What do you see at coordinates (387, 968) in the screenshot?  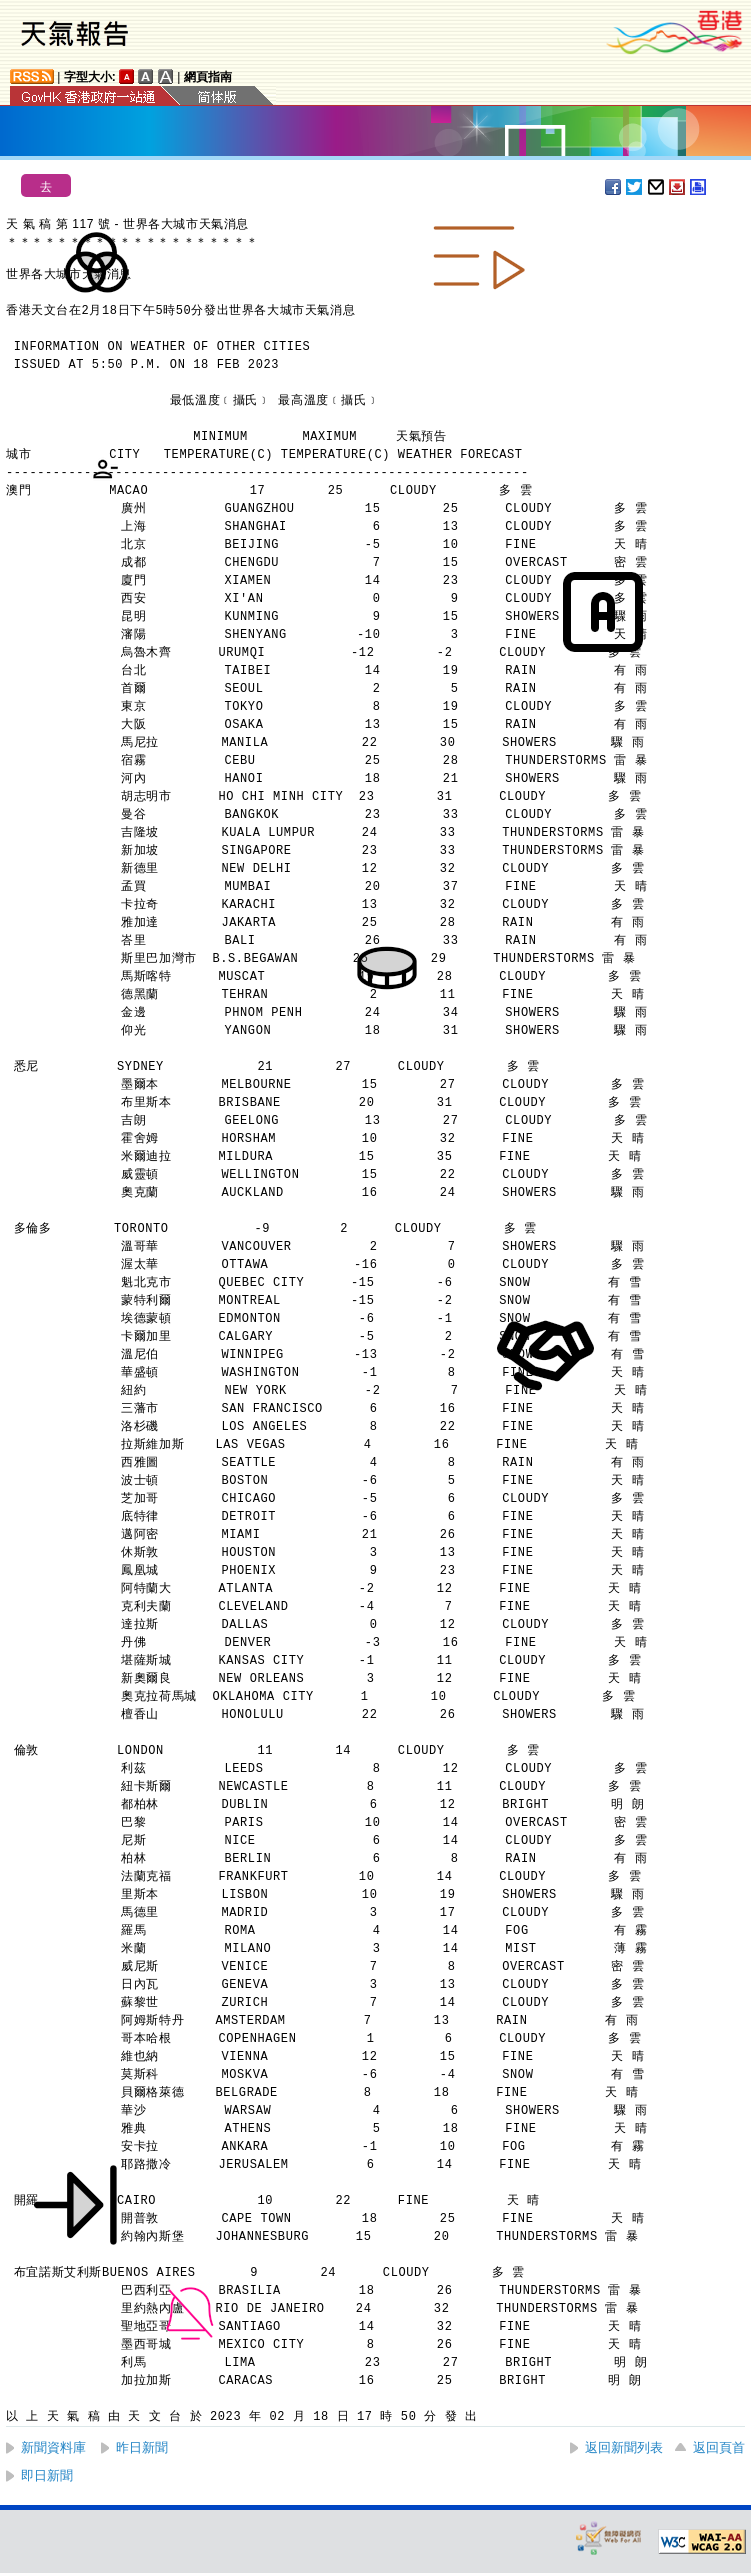 I see `view your coin balance or currency` at bounding box center [387, 968].